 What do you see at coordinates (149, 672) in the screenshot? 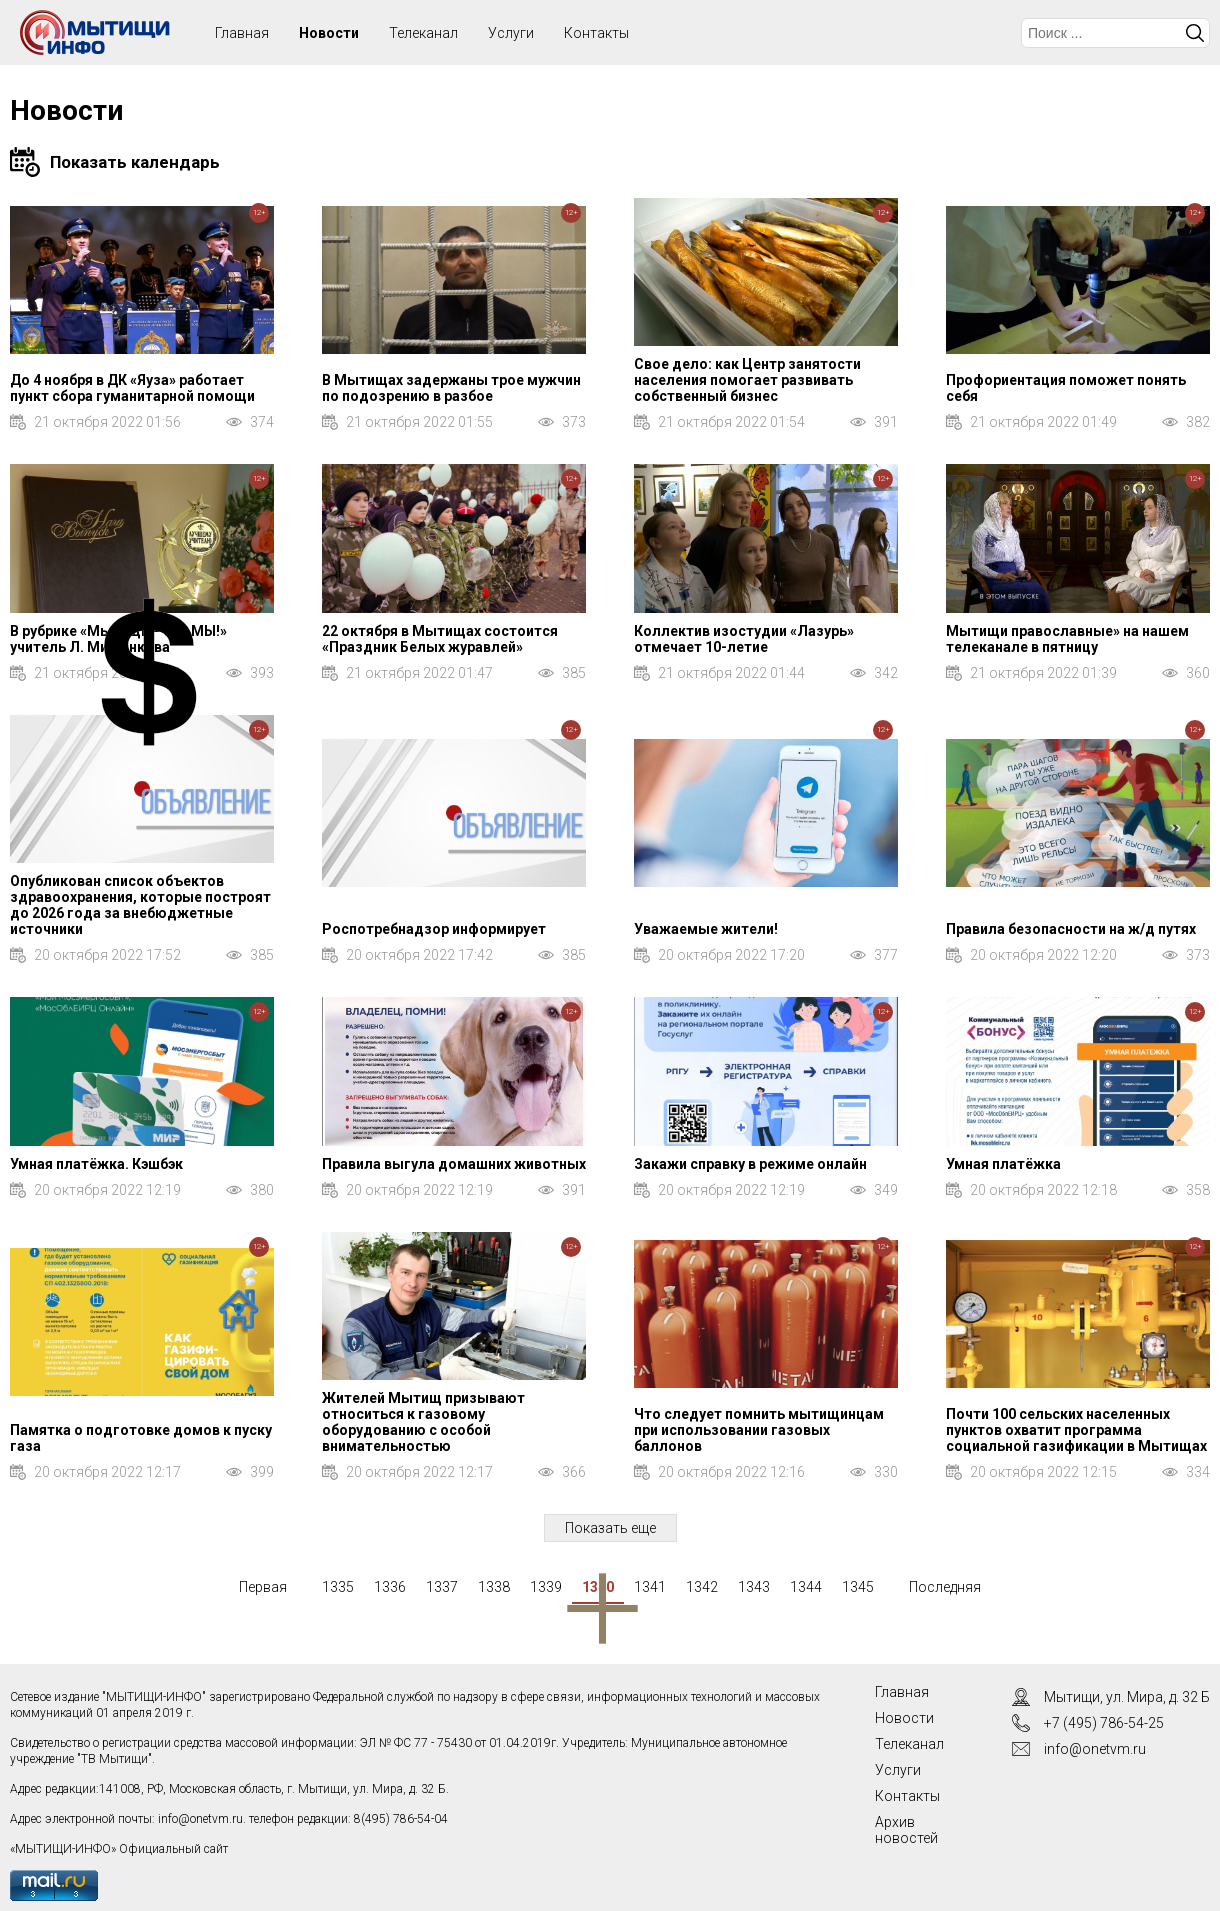
I see `view prices in US dollars` at bounding box center [149, 672].